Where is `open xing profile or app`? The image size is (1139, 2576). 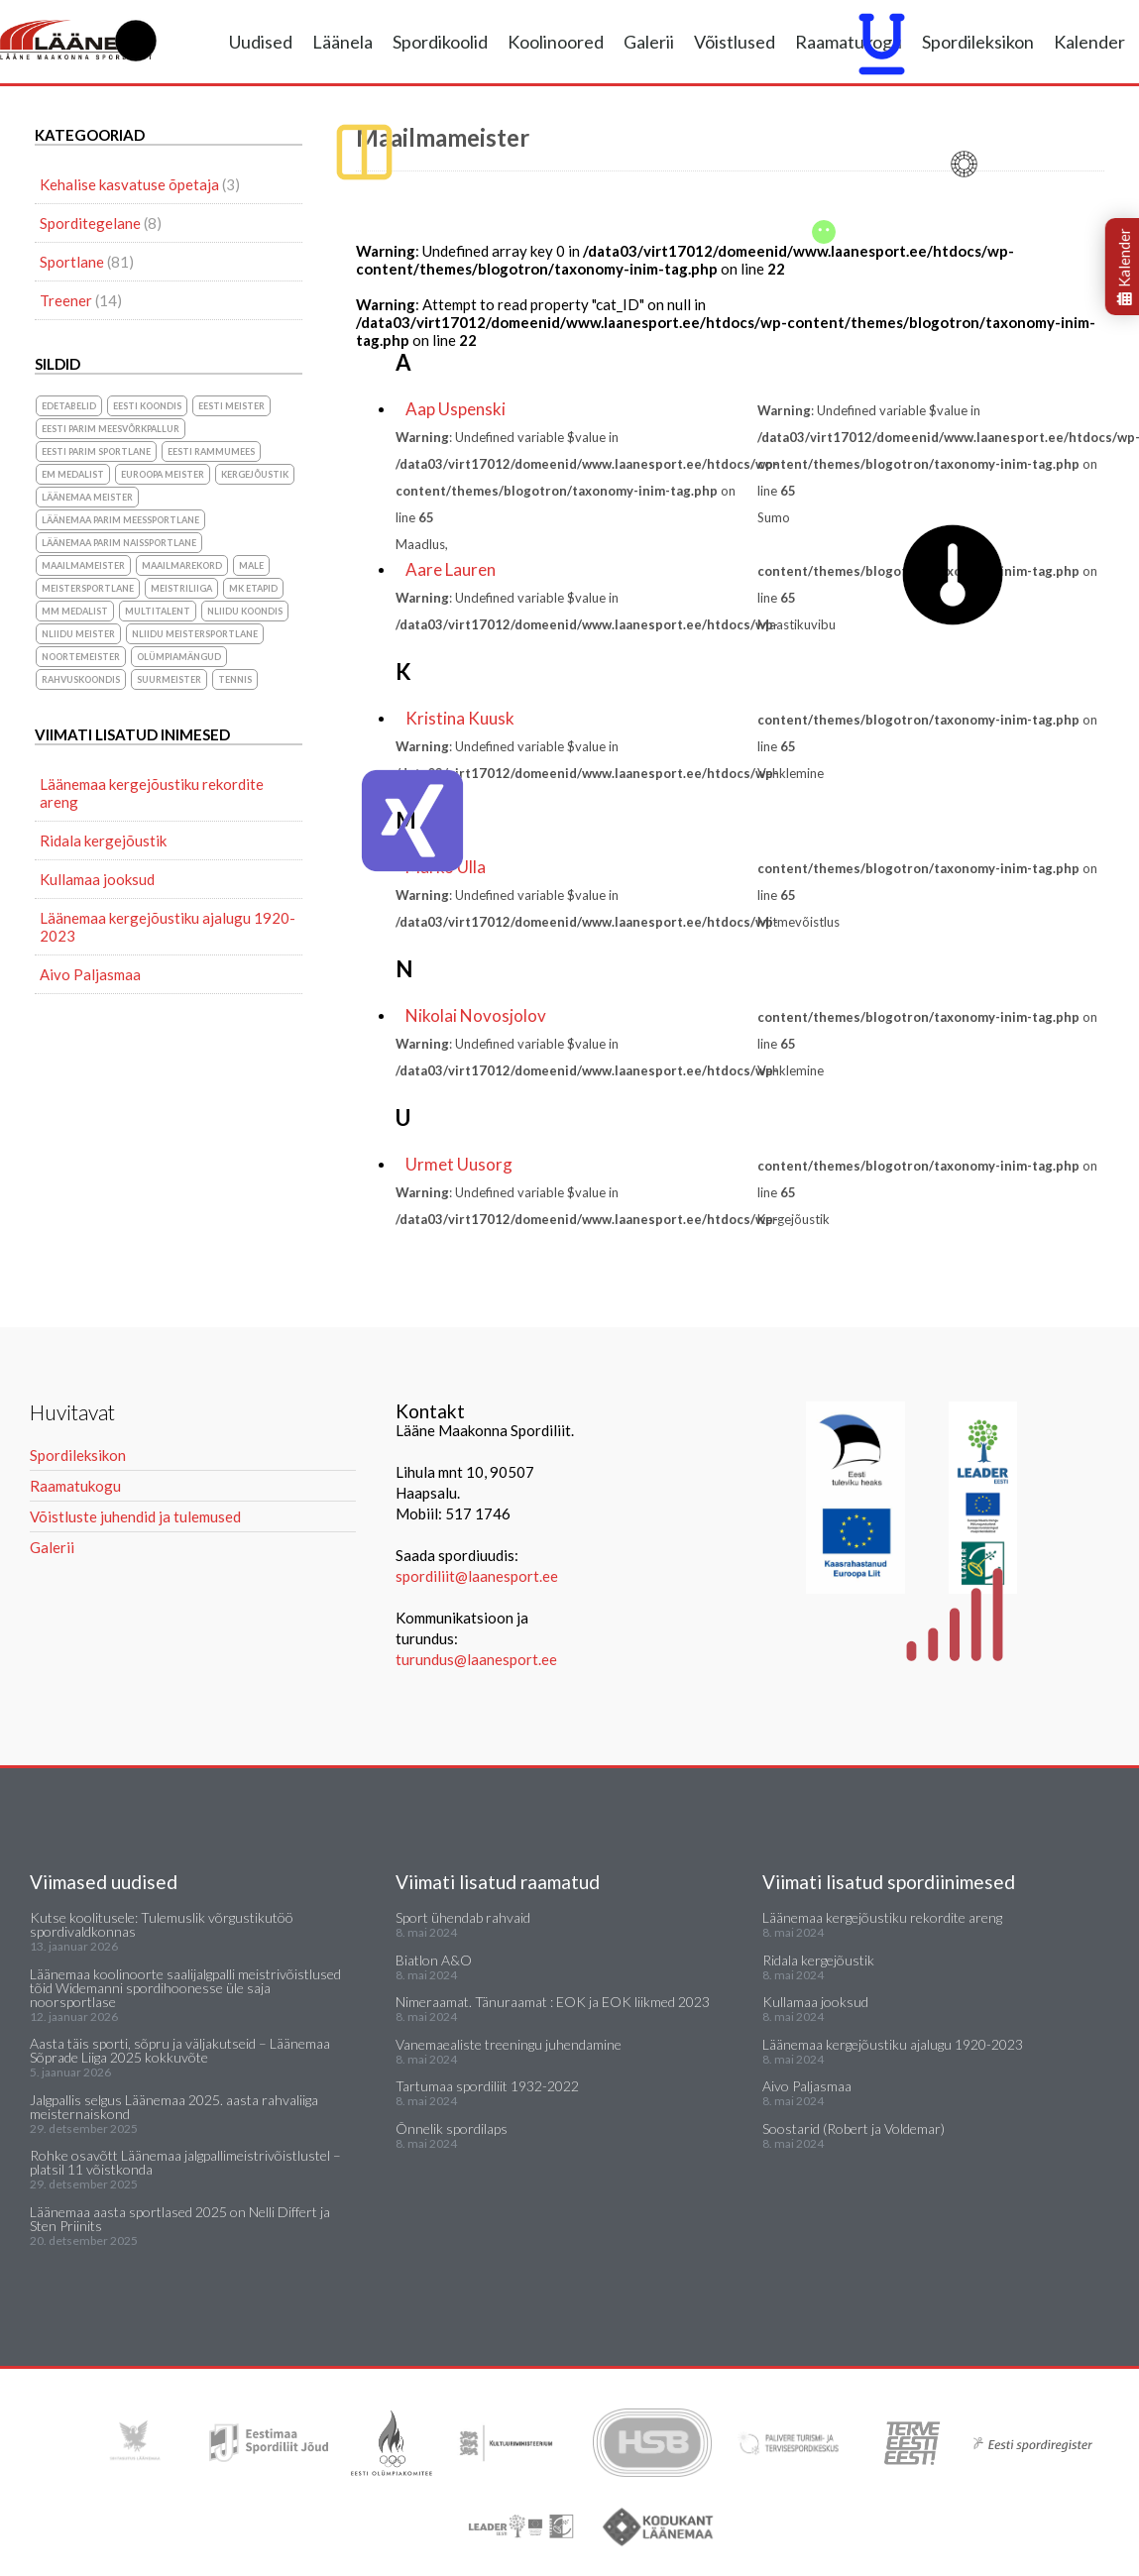 open xing profile or app is located at coordinates (412, 821).